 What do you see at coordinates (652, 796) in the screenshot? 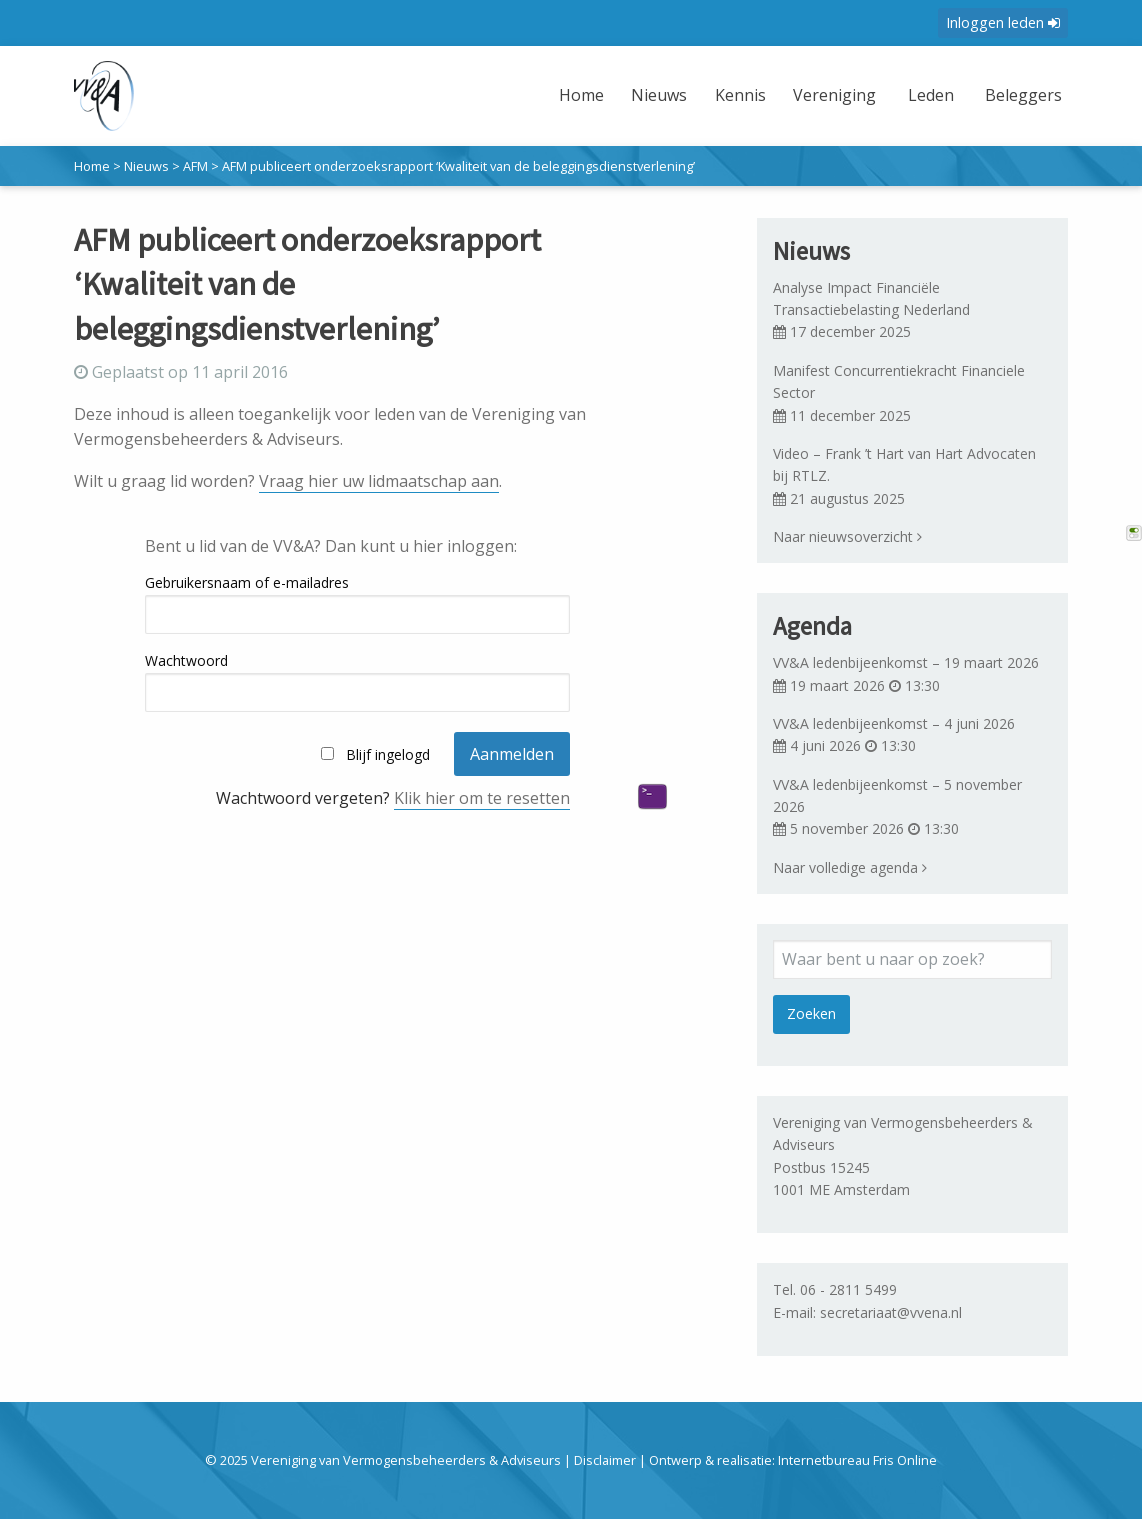
I see `open root terminal with administrator privileges` at bounding box center [652, 796].